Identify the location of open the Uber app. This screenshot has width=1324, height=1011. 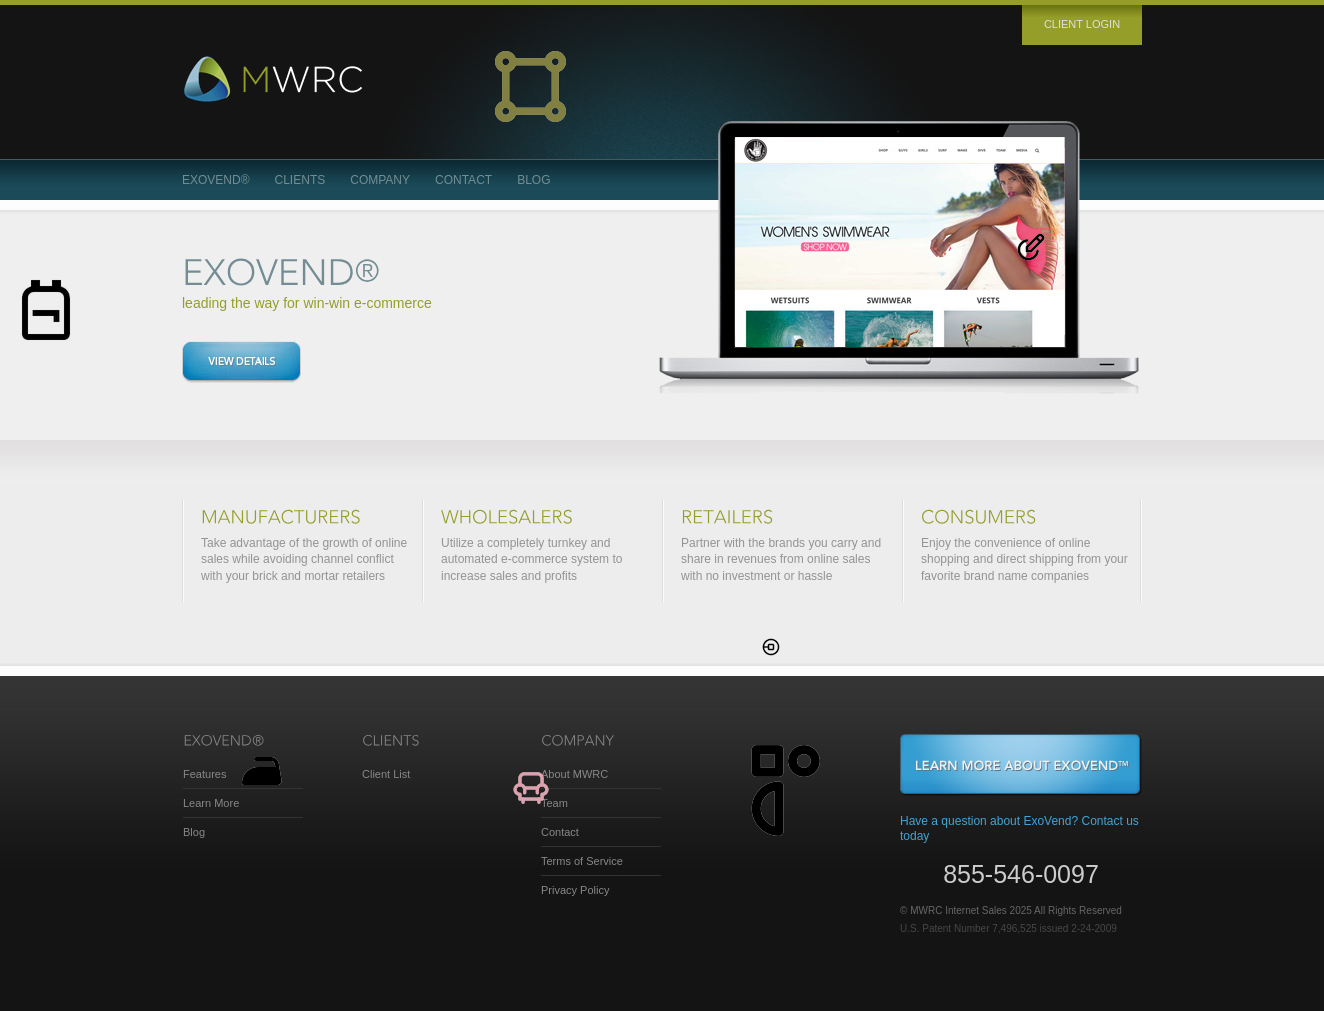
(771, 647).